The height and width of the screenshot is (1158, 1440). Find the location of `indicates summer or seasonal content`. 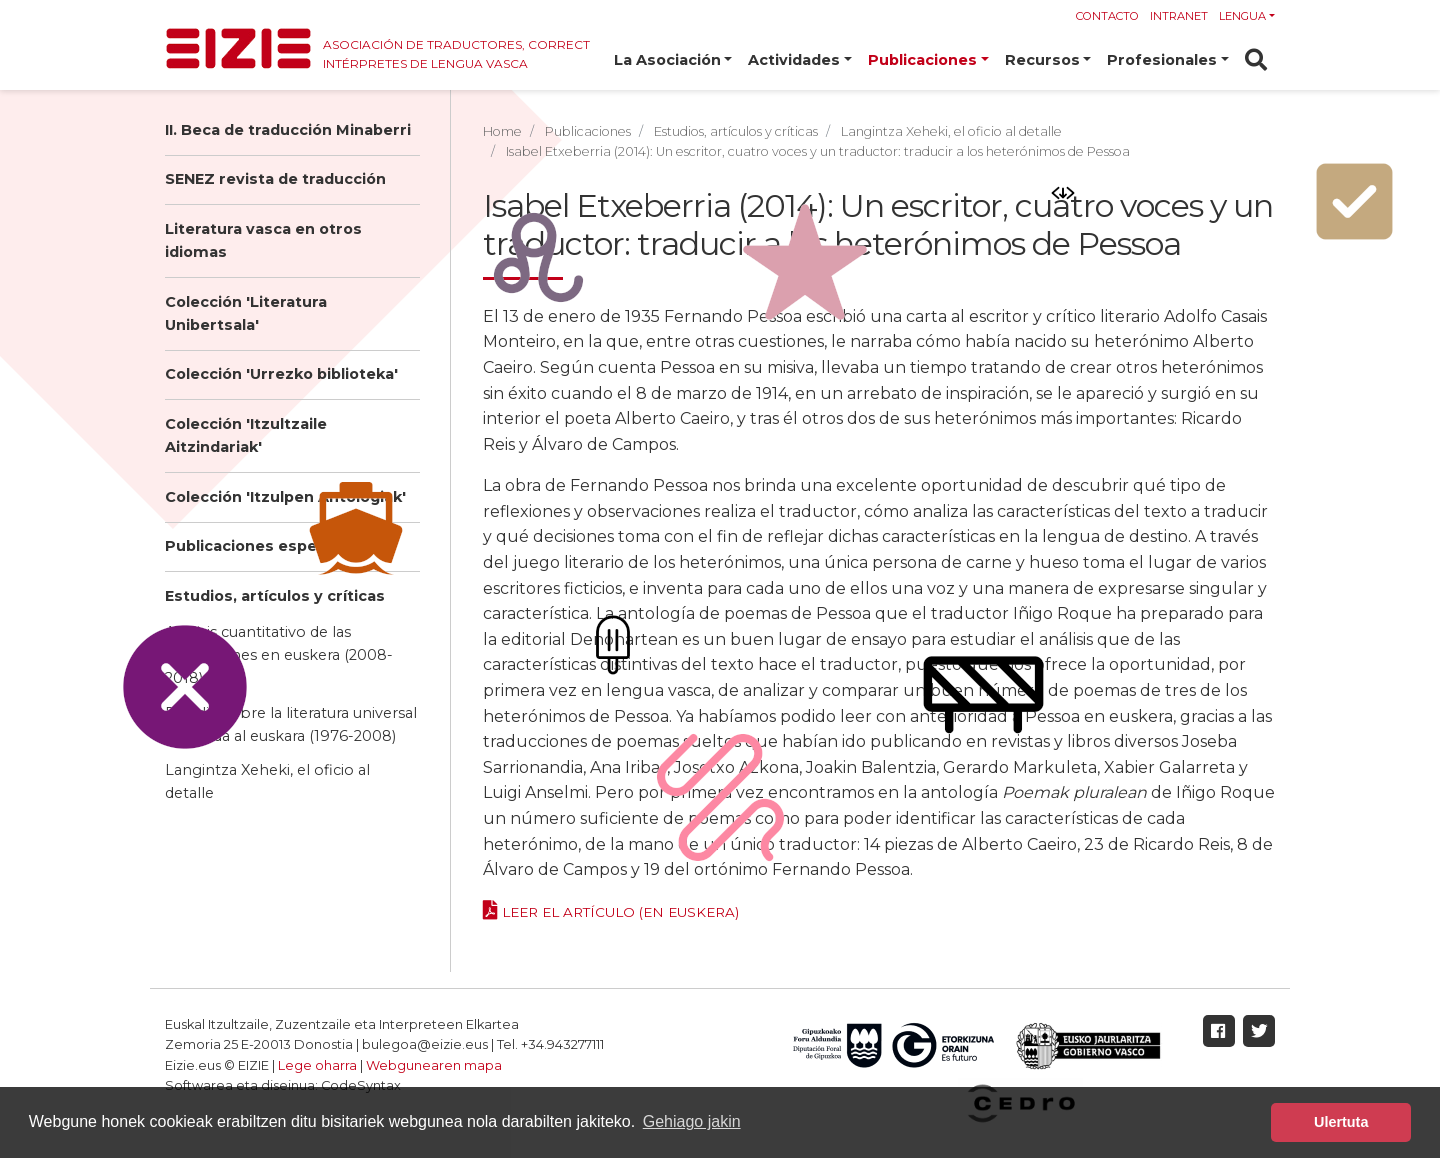

indicates summer or seasonal content is located at coordinates (613, 644).